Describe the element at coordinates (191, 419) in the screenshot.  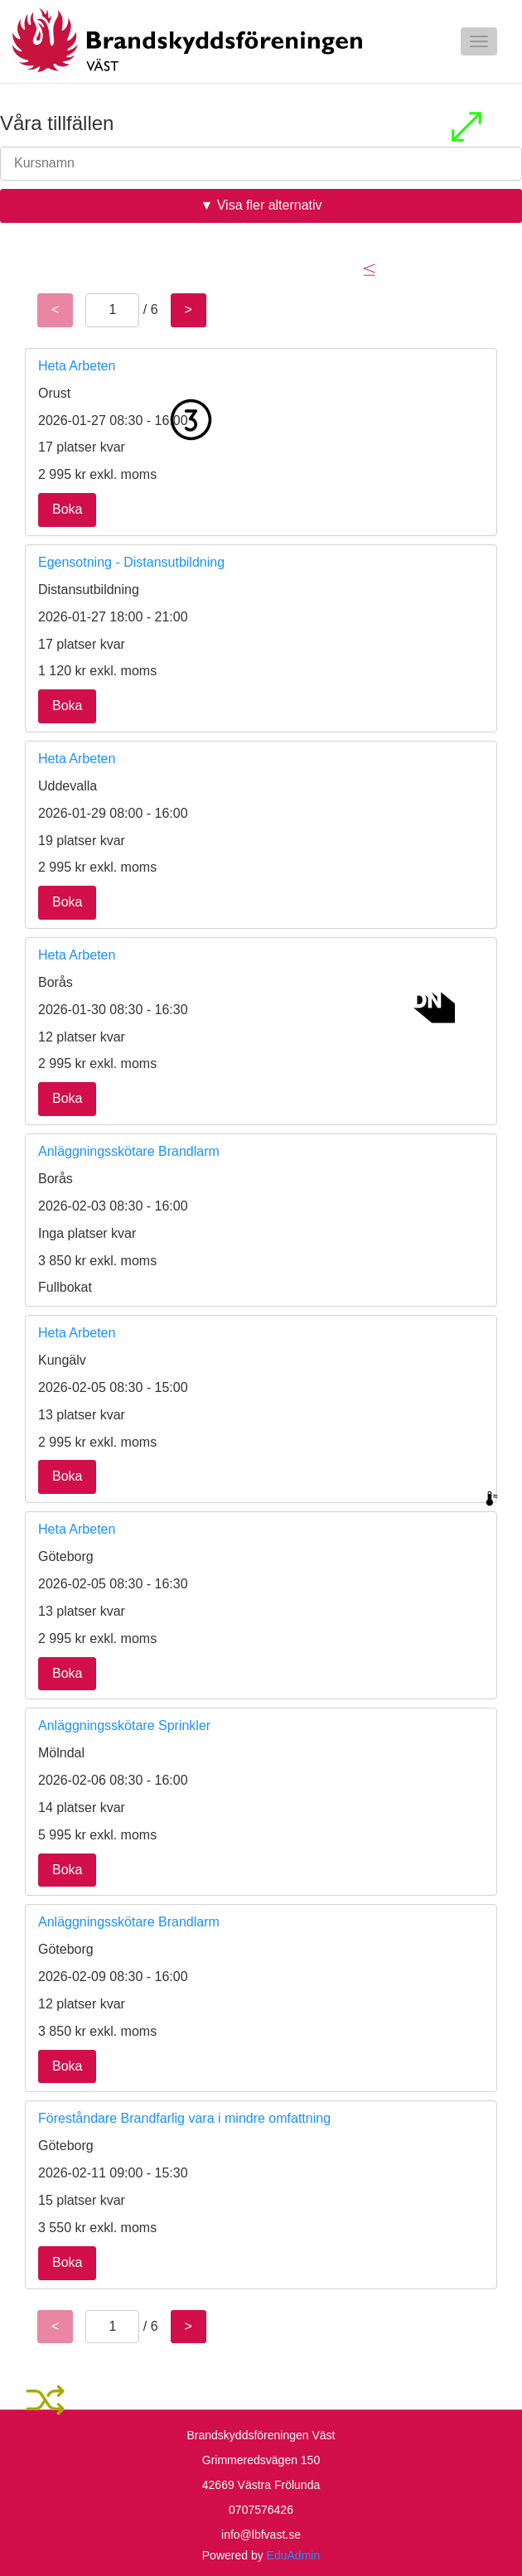
I see `indicates step three in a multi-step process` at that location.